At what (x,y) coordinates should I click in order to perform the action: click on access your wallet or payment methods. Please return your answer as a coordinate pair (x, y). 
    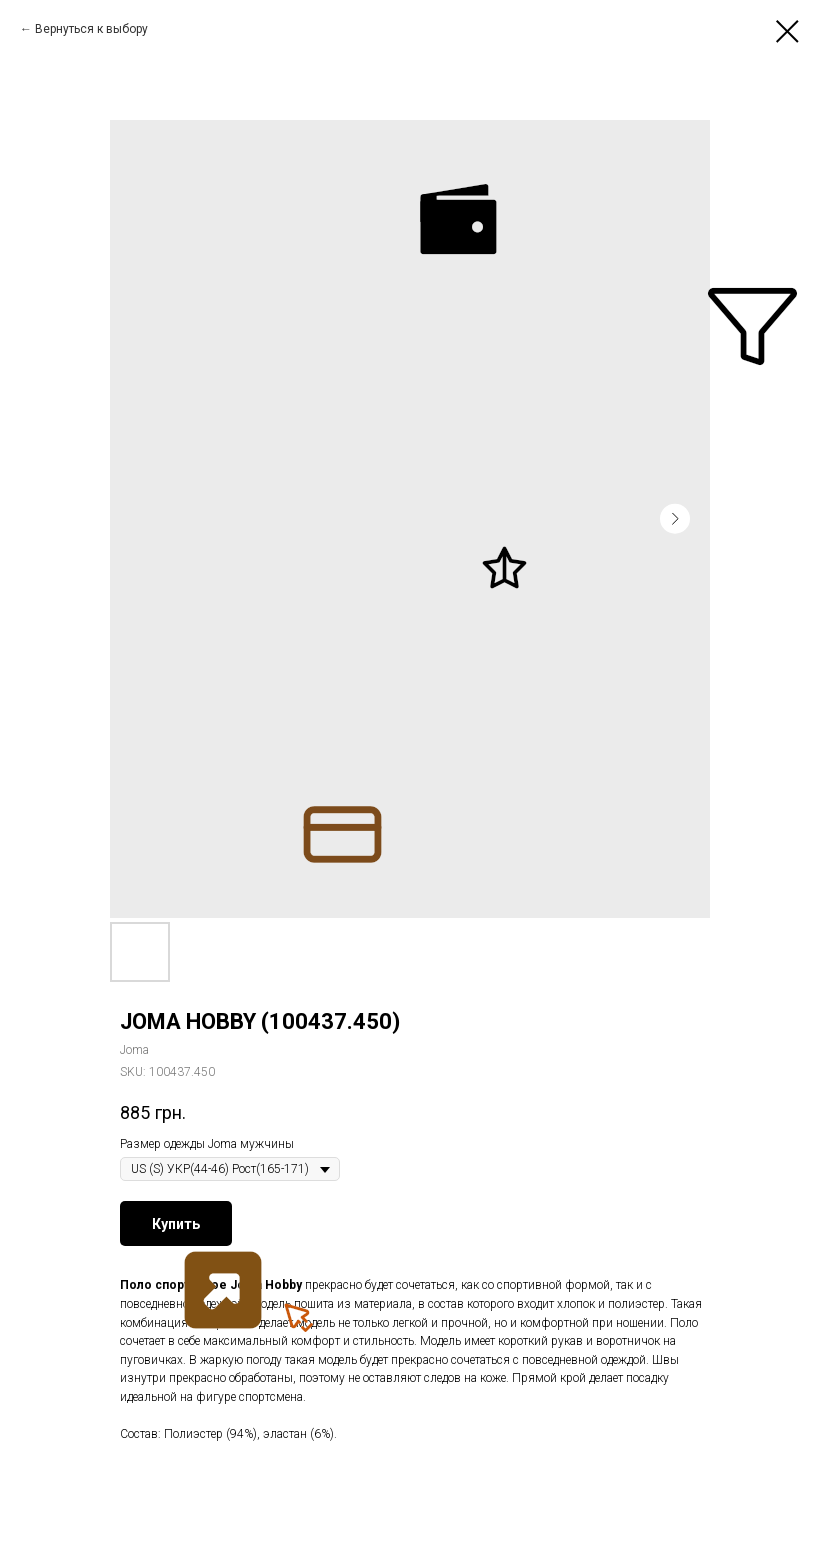
    Looking at the image, I should click on (458, 221).